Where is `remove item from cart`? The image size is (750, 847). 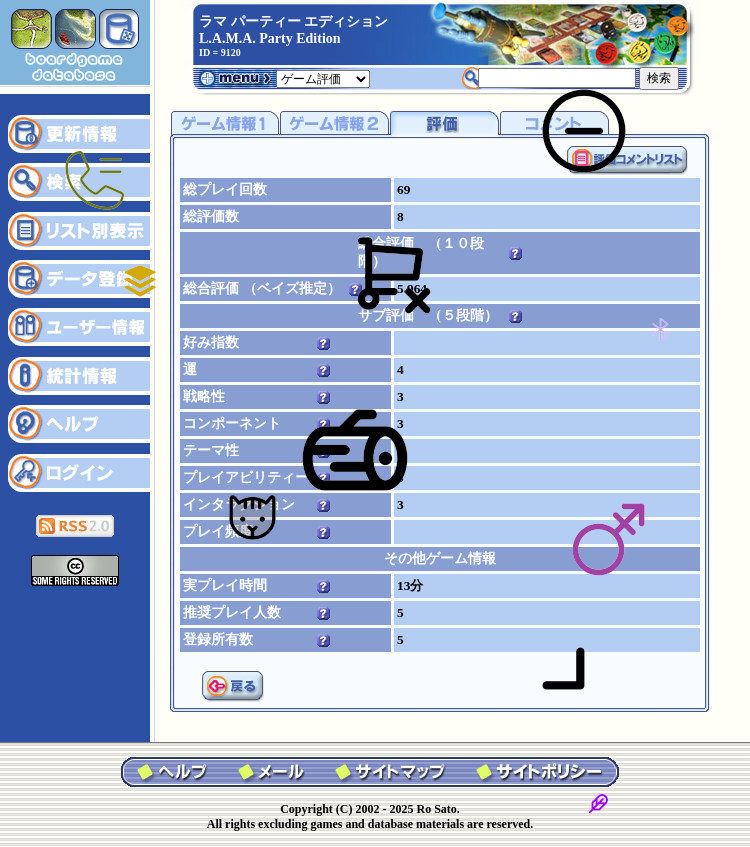
remove item from cart is located at coordinates (390, 273).